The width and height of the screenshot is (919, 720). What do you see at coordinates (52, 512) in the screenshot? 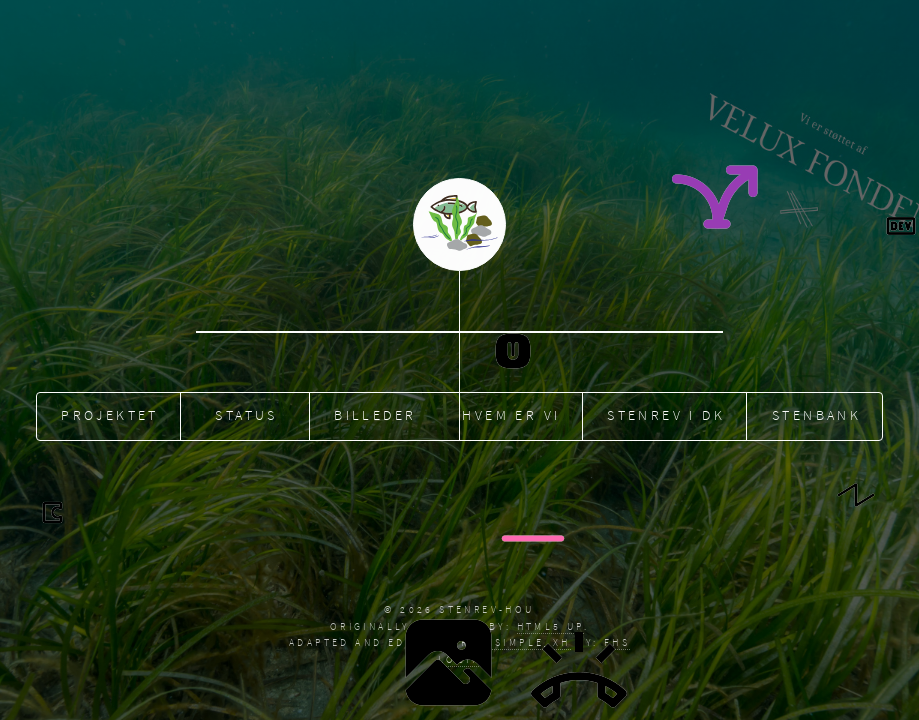
I see `open coda app` at bounding box center [52, 512].